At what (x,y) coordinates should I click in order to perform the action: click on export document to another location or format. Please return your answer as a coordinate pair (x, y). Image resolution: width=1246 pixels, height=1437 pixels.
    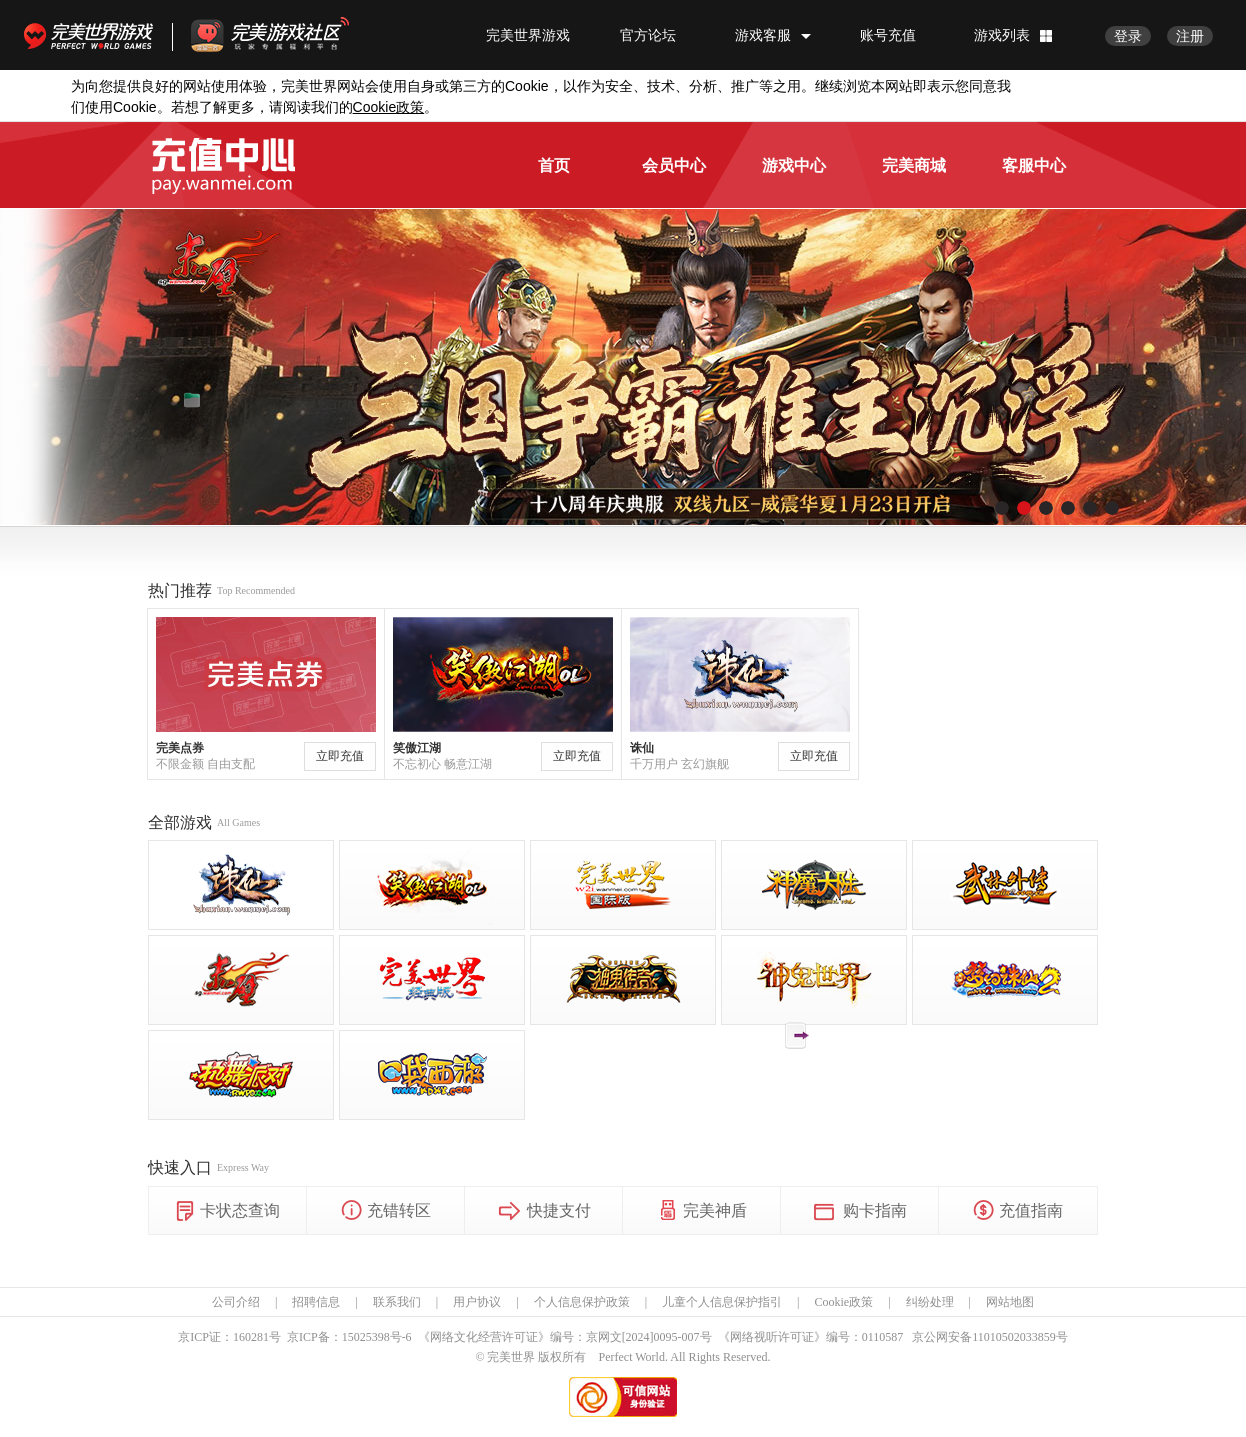
    Looking at the image, I should click on (795, 1035).